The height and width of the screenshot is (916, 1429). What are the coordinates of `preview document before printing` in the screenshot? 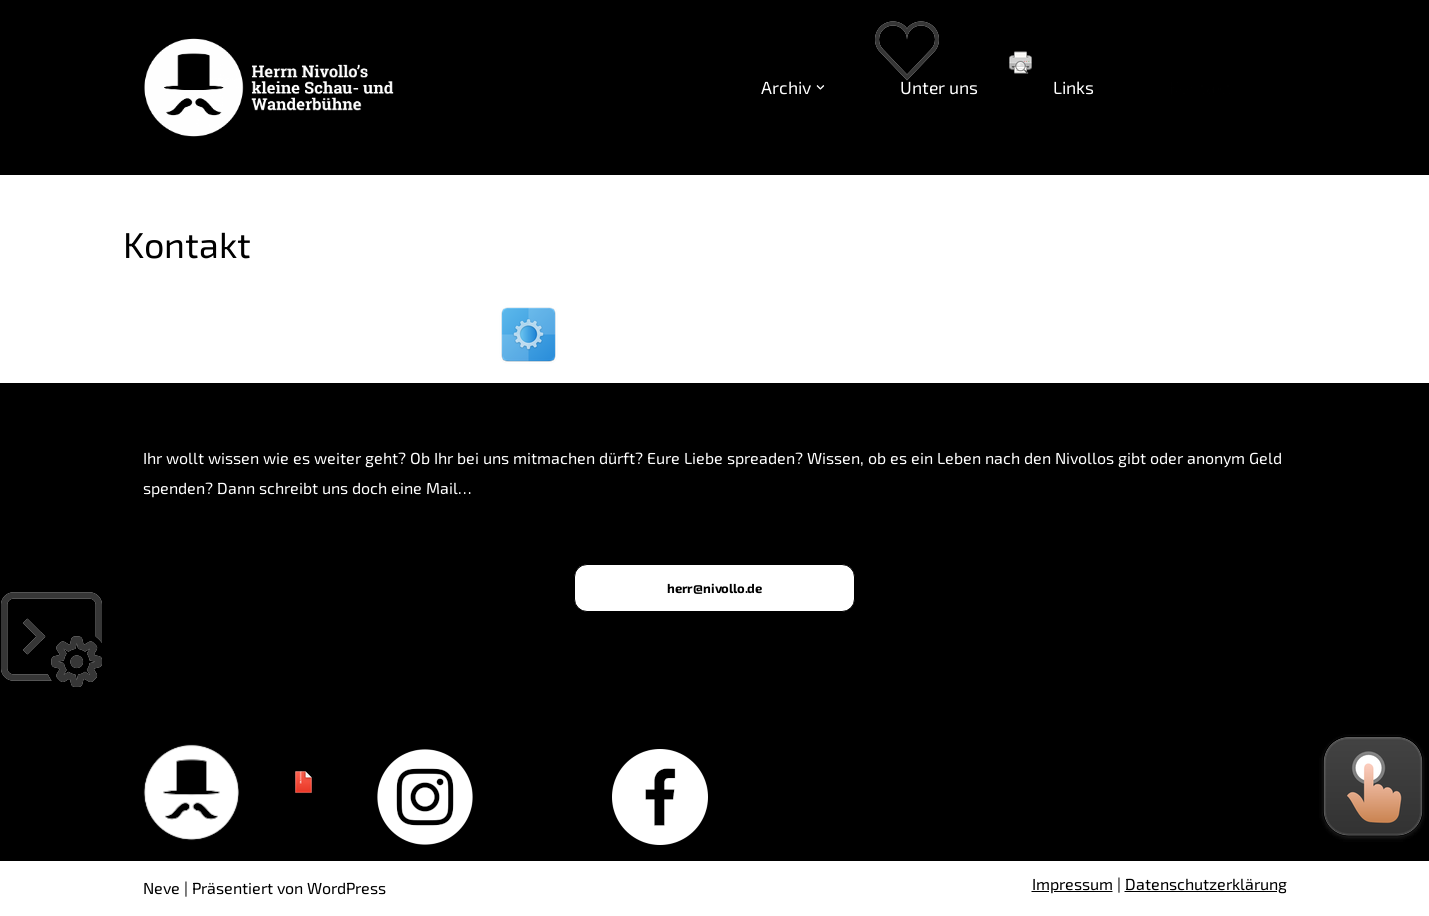 It's located at (1020, 62).